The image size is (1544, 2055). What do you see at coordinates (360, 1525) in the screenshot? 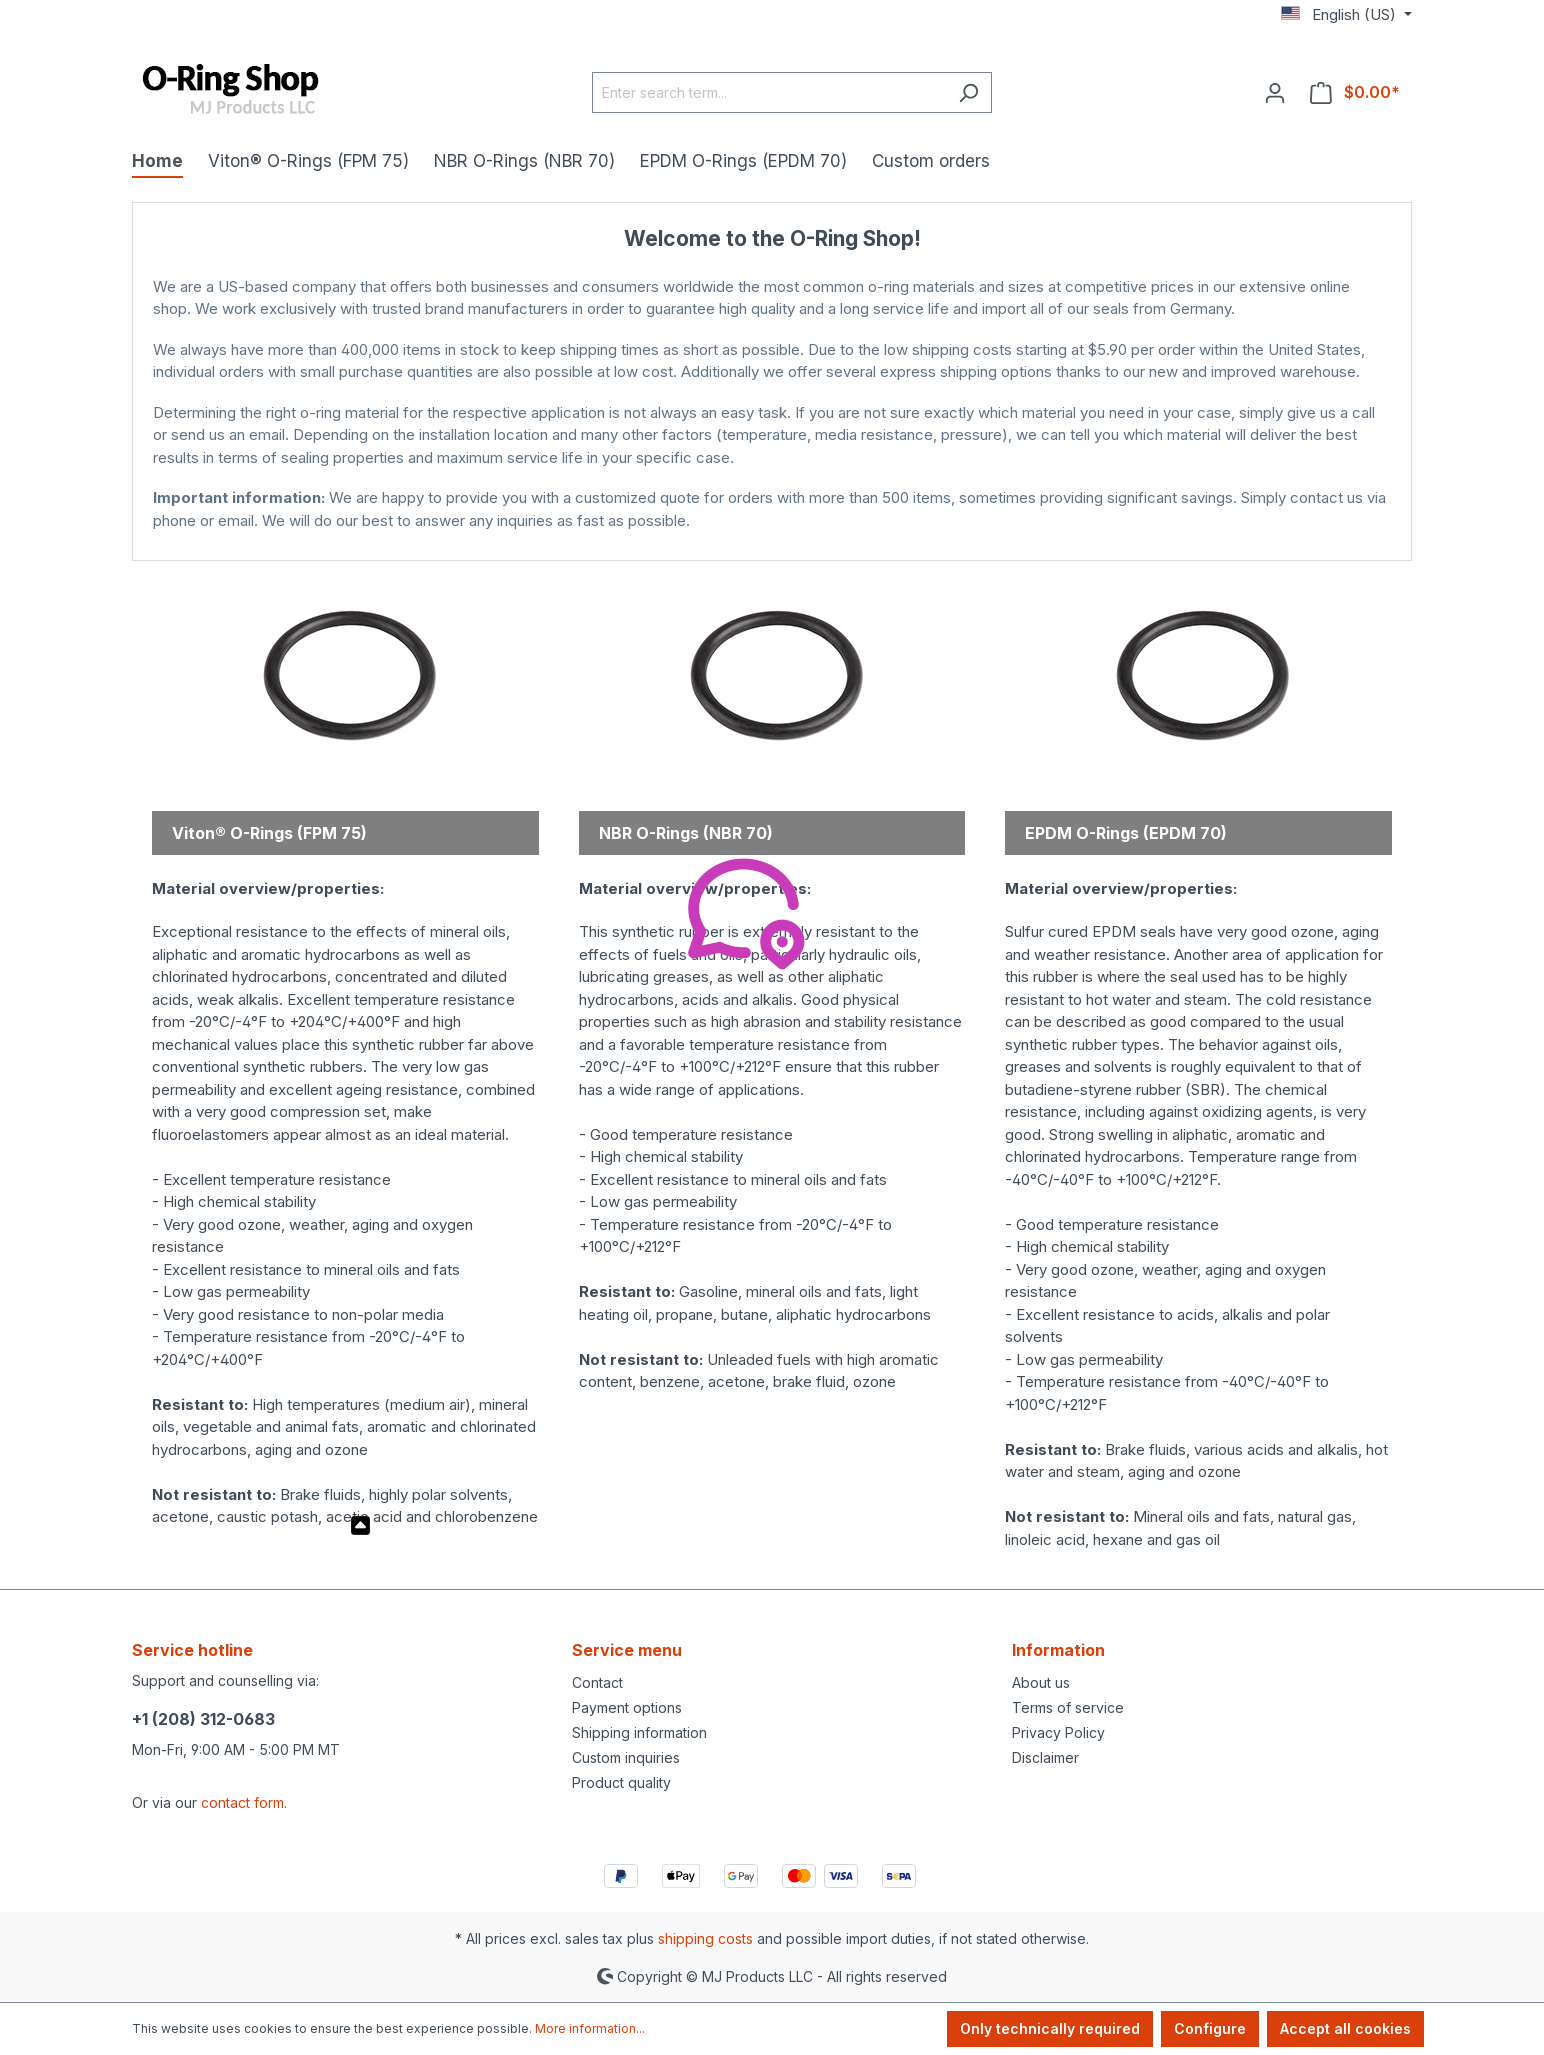
I see `expand content or show more options` at bounding box center [360, 1525].